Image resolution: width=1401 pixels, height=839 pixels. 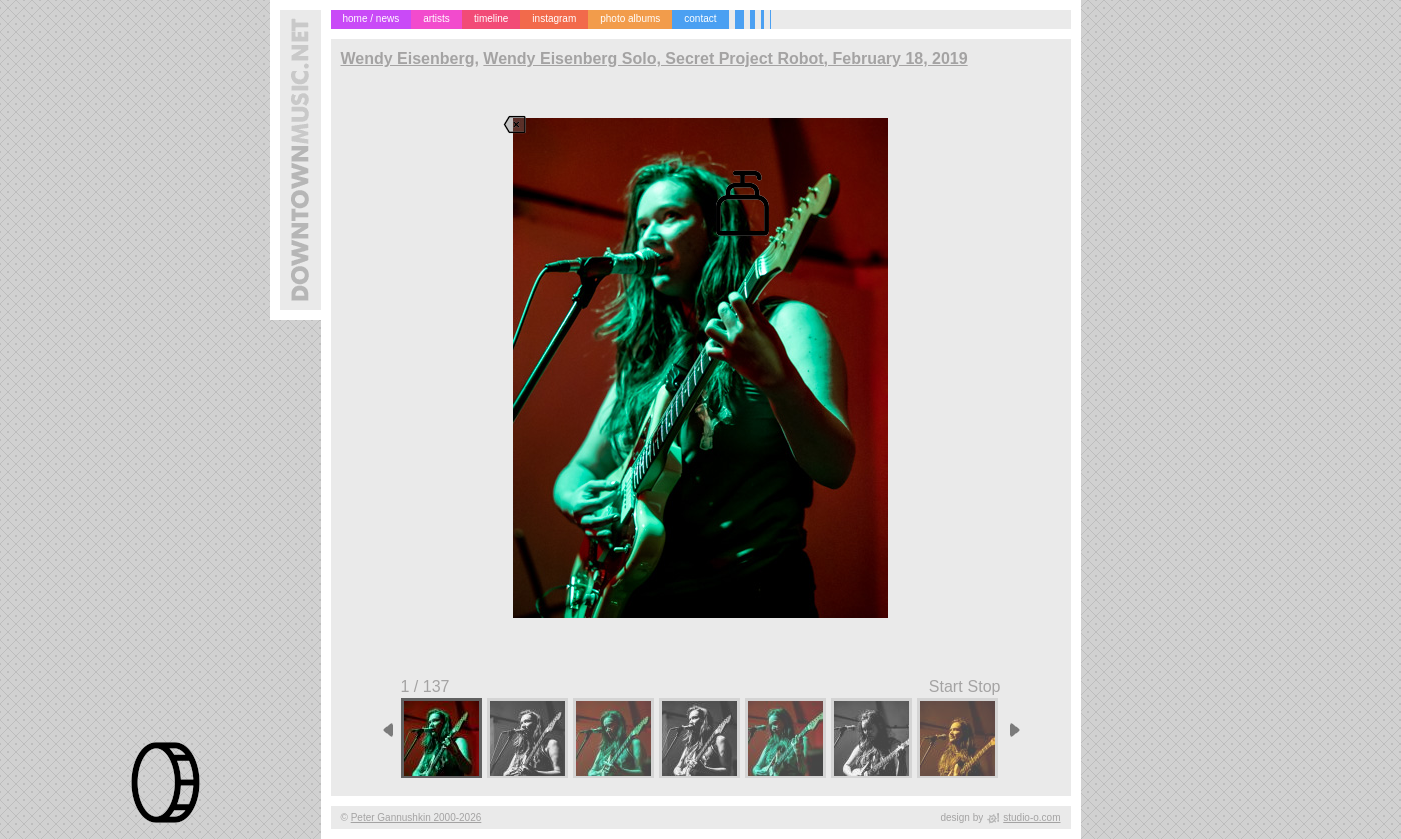 What do you see at coordinates (742, 204) in the screenshot?
I see `access hand washing or hygiene instructions` at bounding box center [742, 204].